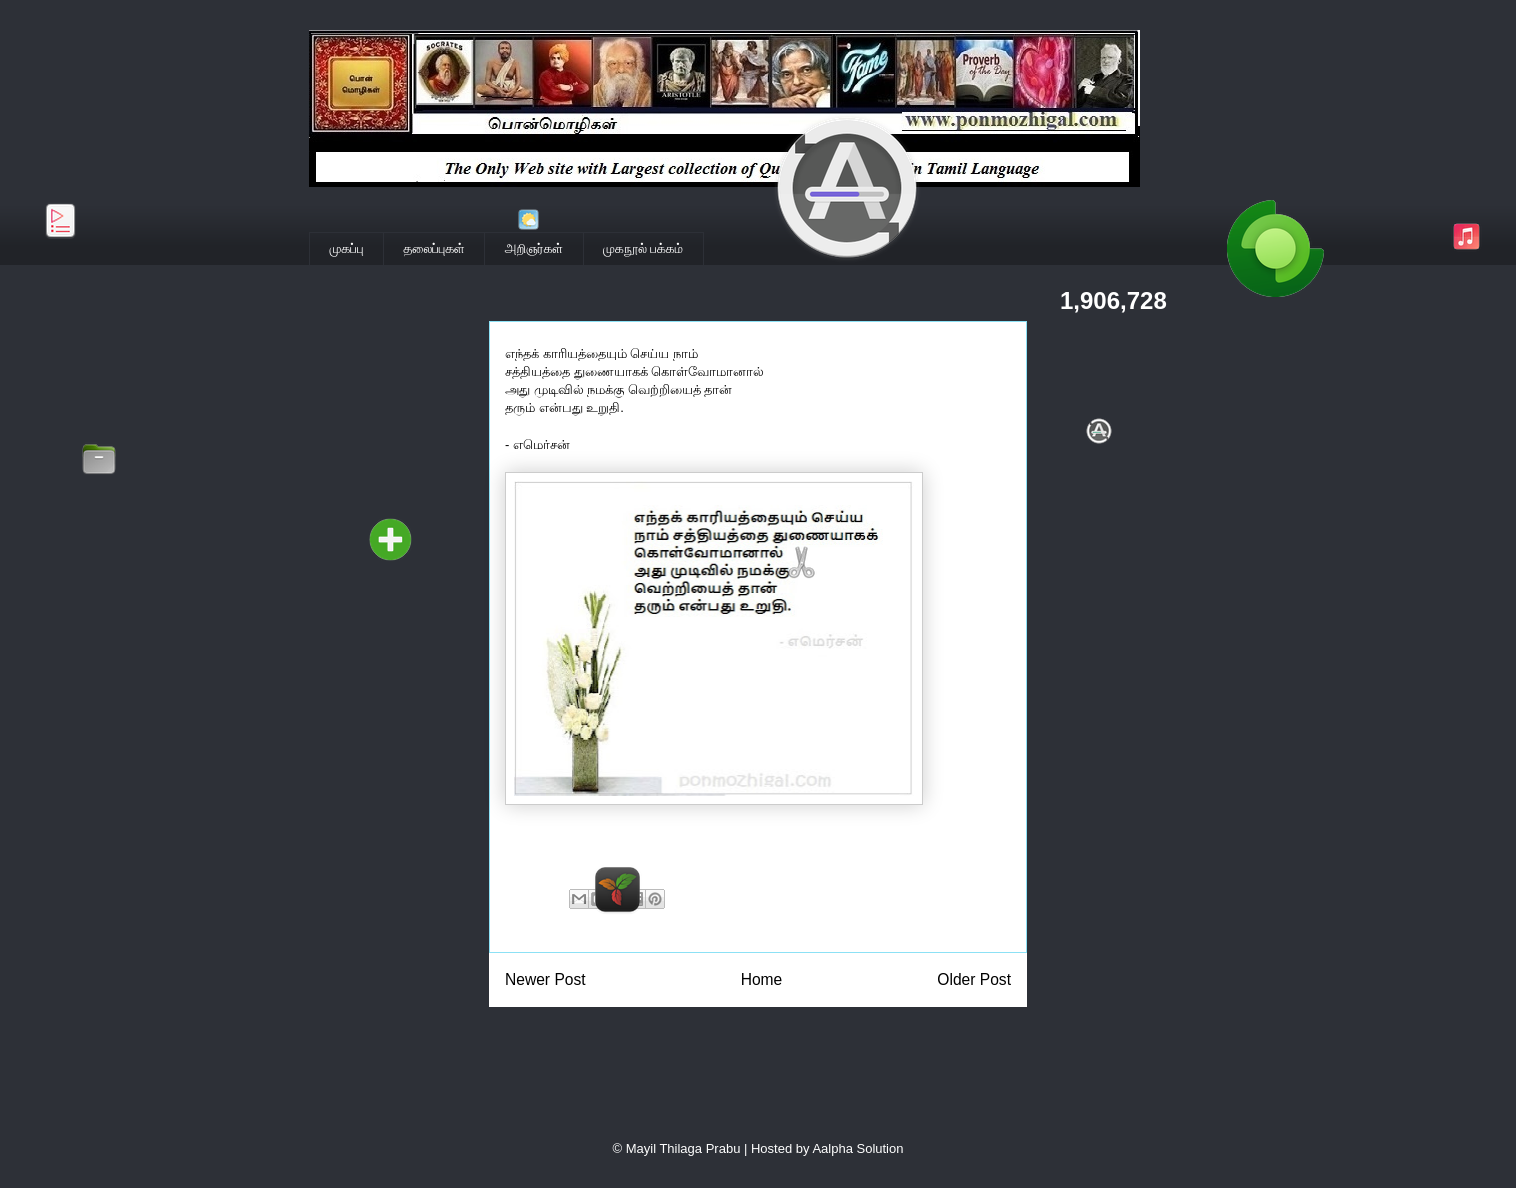  What do you see at coordinates (801, 562) in the screenshot?
I see `cut selected content to clipboard` at bounding box center [801, 562].